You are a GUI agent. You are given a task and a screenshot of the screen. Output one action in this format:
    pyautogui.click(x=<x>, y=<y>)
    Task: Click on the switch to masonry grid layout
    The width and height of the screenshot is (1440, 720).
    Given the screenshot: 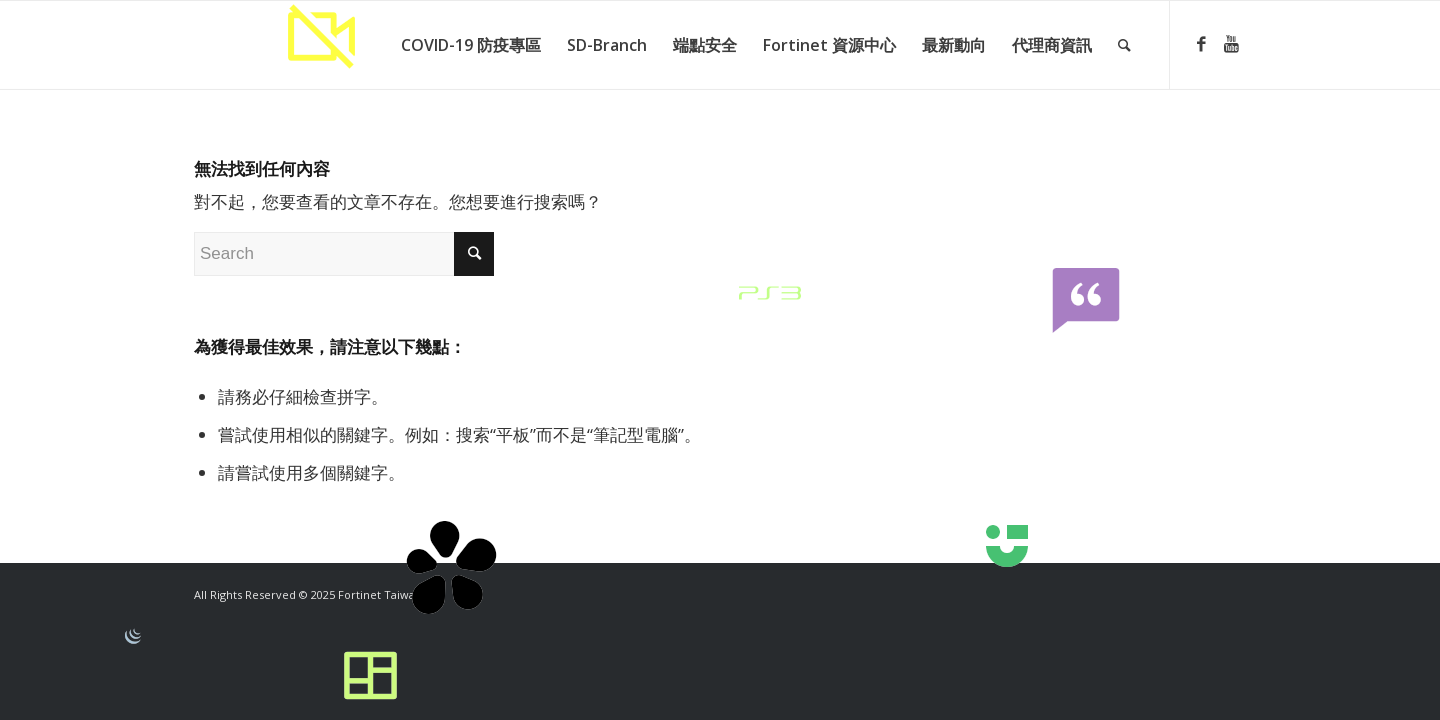 What is the action you would take?
    pyautogui.click(x=370, y=675)
    